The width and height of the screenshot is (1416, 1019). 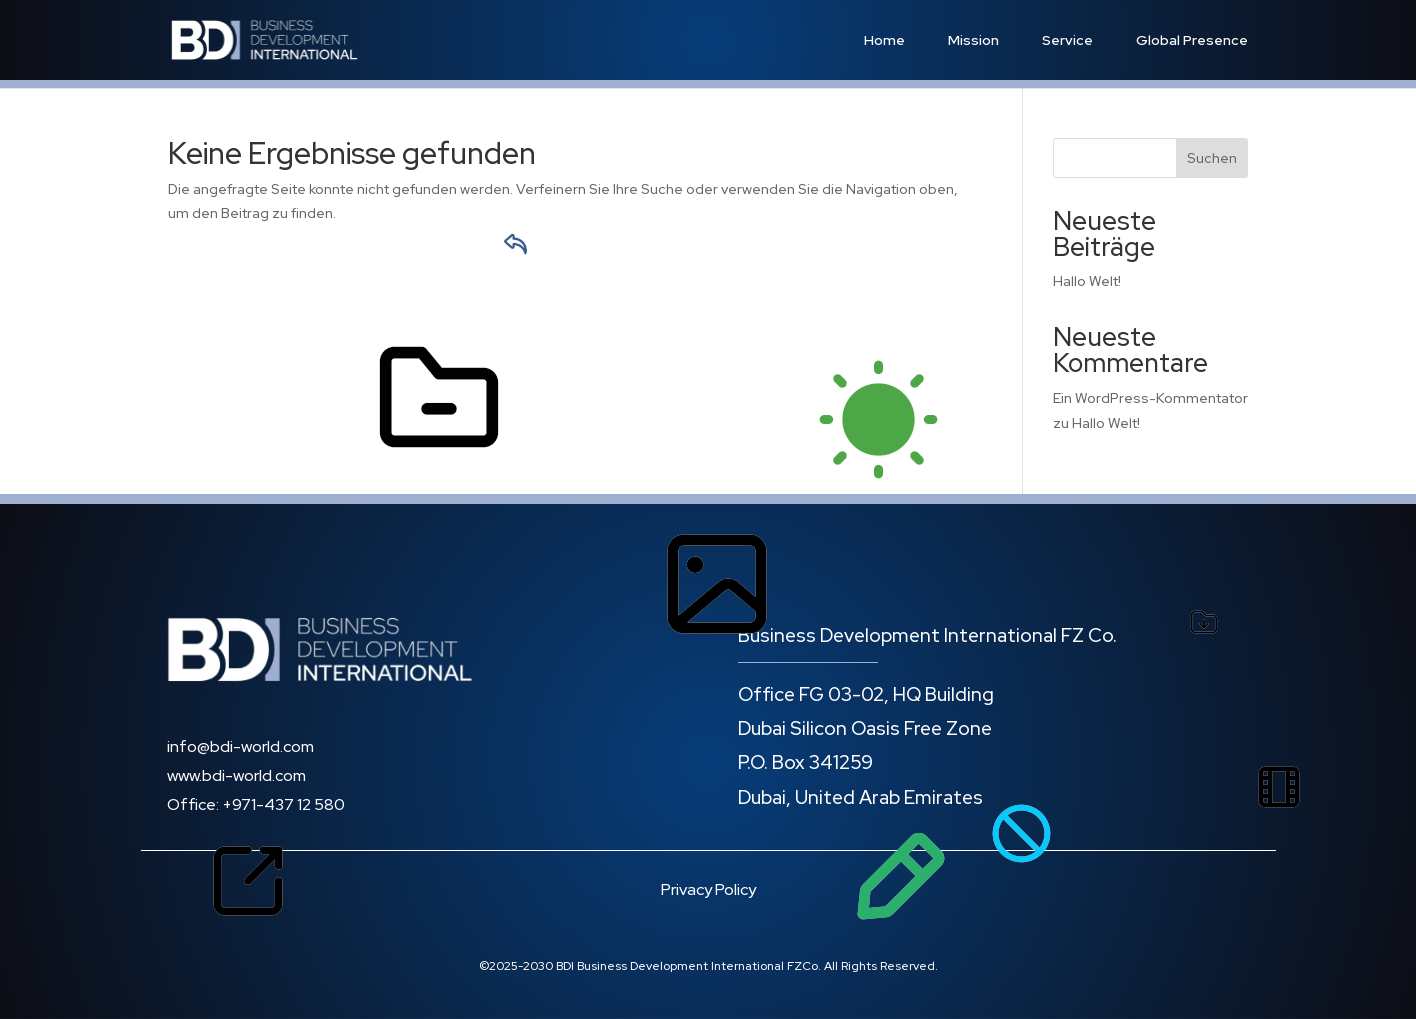 I want to click on undo the last action, so click(x=515, y=243).